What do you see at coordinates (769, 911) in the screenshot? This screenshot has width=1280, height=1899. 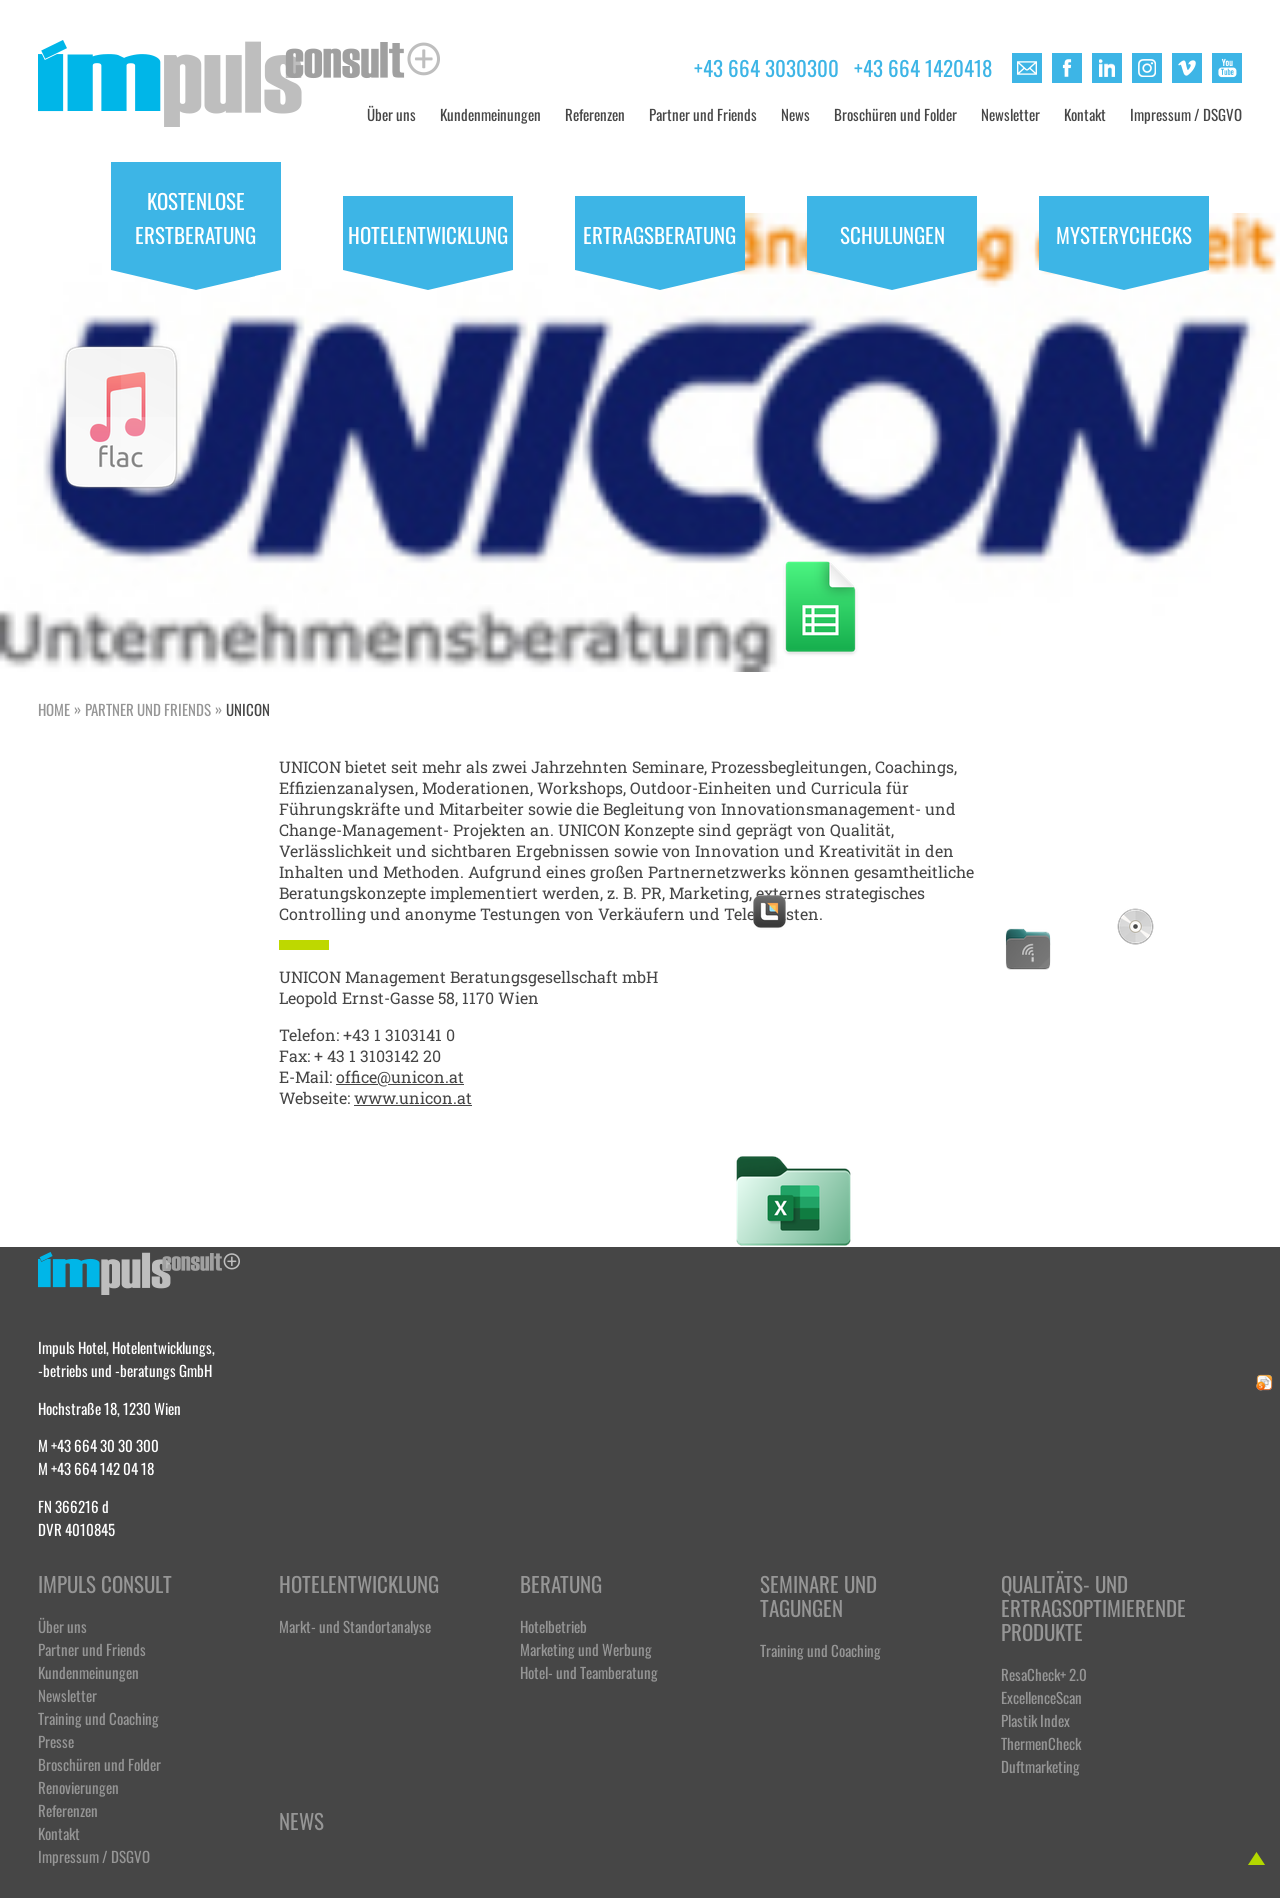 I see `open lite-xl text editor` at bounding box center [769, 911].